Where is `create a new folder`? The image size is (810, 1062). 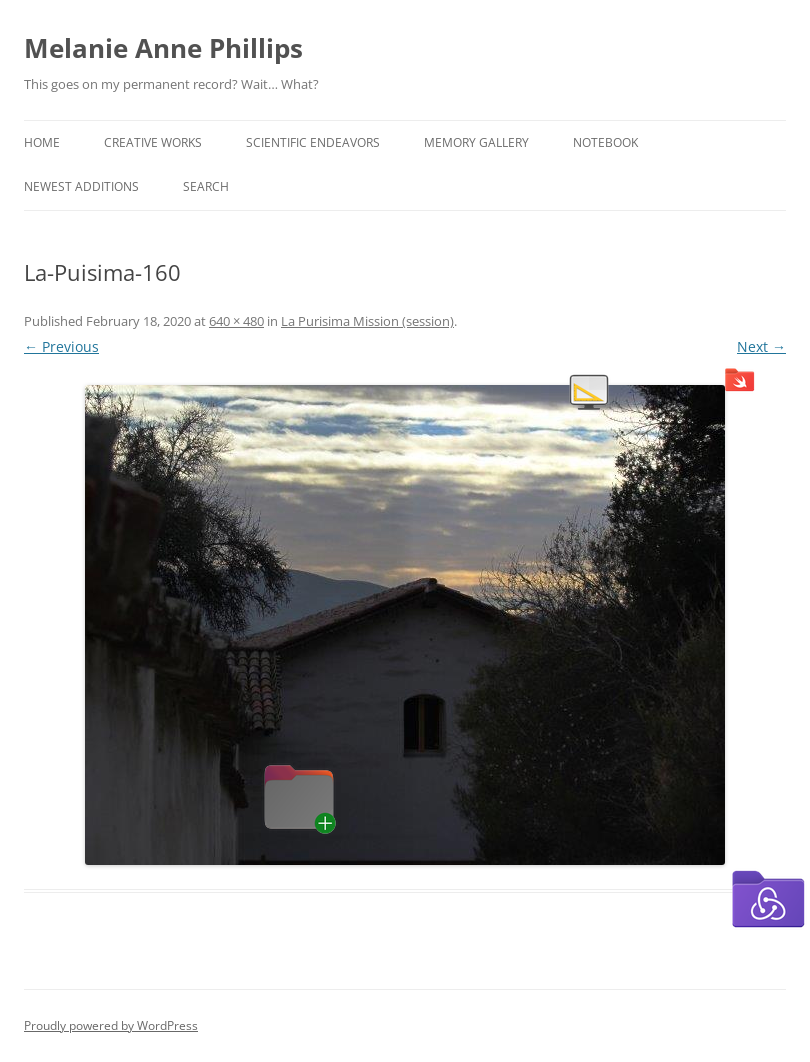
create a new folder is located at coordinates (299, 797).